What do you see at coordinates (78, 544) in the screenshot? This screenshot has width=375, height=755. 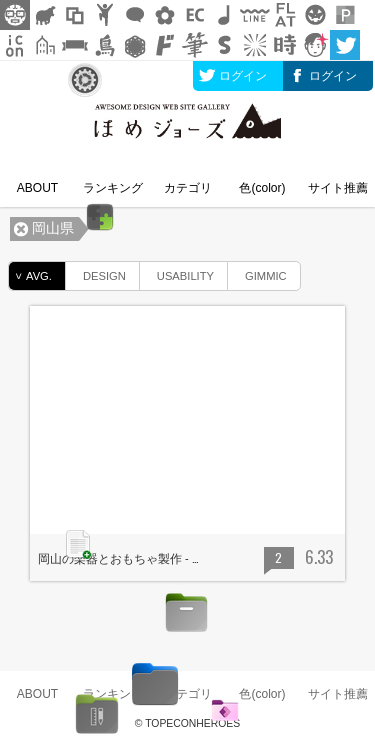 I see `create a new document` at bounding box center [78, 544].